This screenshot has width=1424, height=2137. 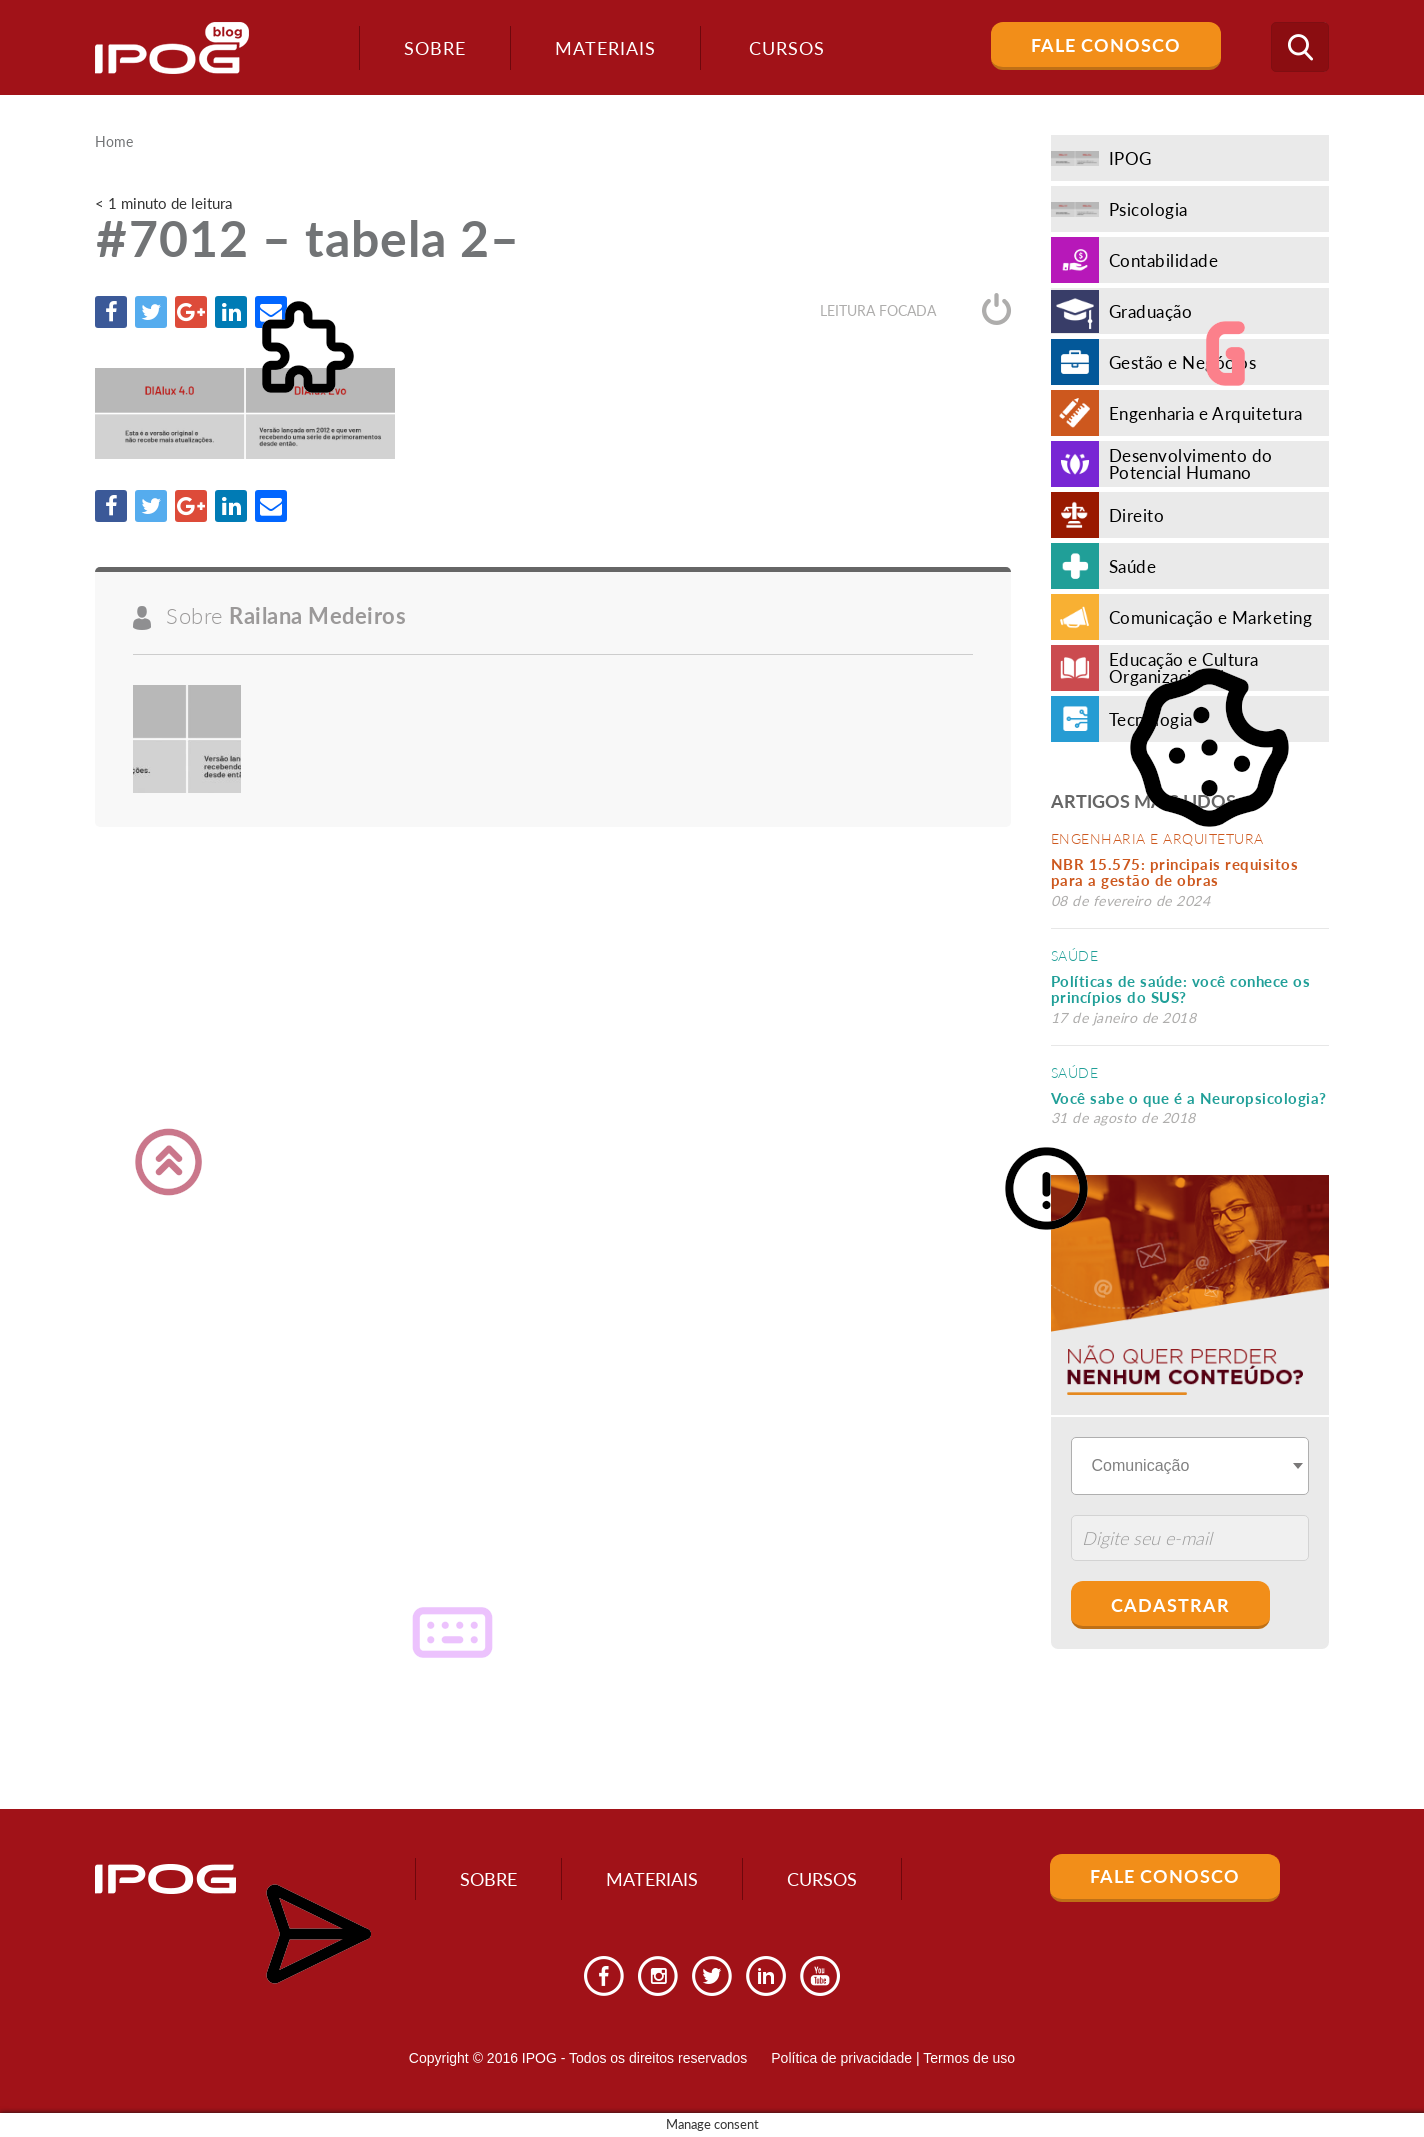 I want to click on send a message, so click(x=316, y=1934).